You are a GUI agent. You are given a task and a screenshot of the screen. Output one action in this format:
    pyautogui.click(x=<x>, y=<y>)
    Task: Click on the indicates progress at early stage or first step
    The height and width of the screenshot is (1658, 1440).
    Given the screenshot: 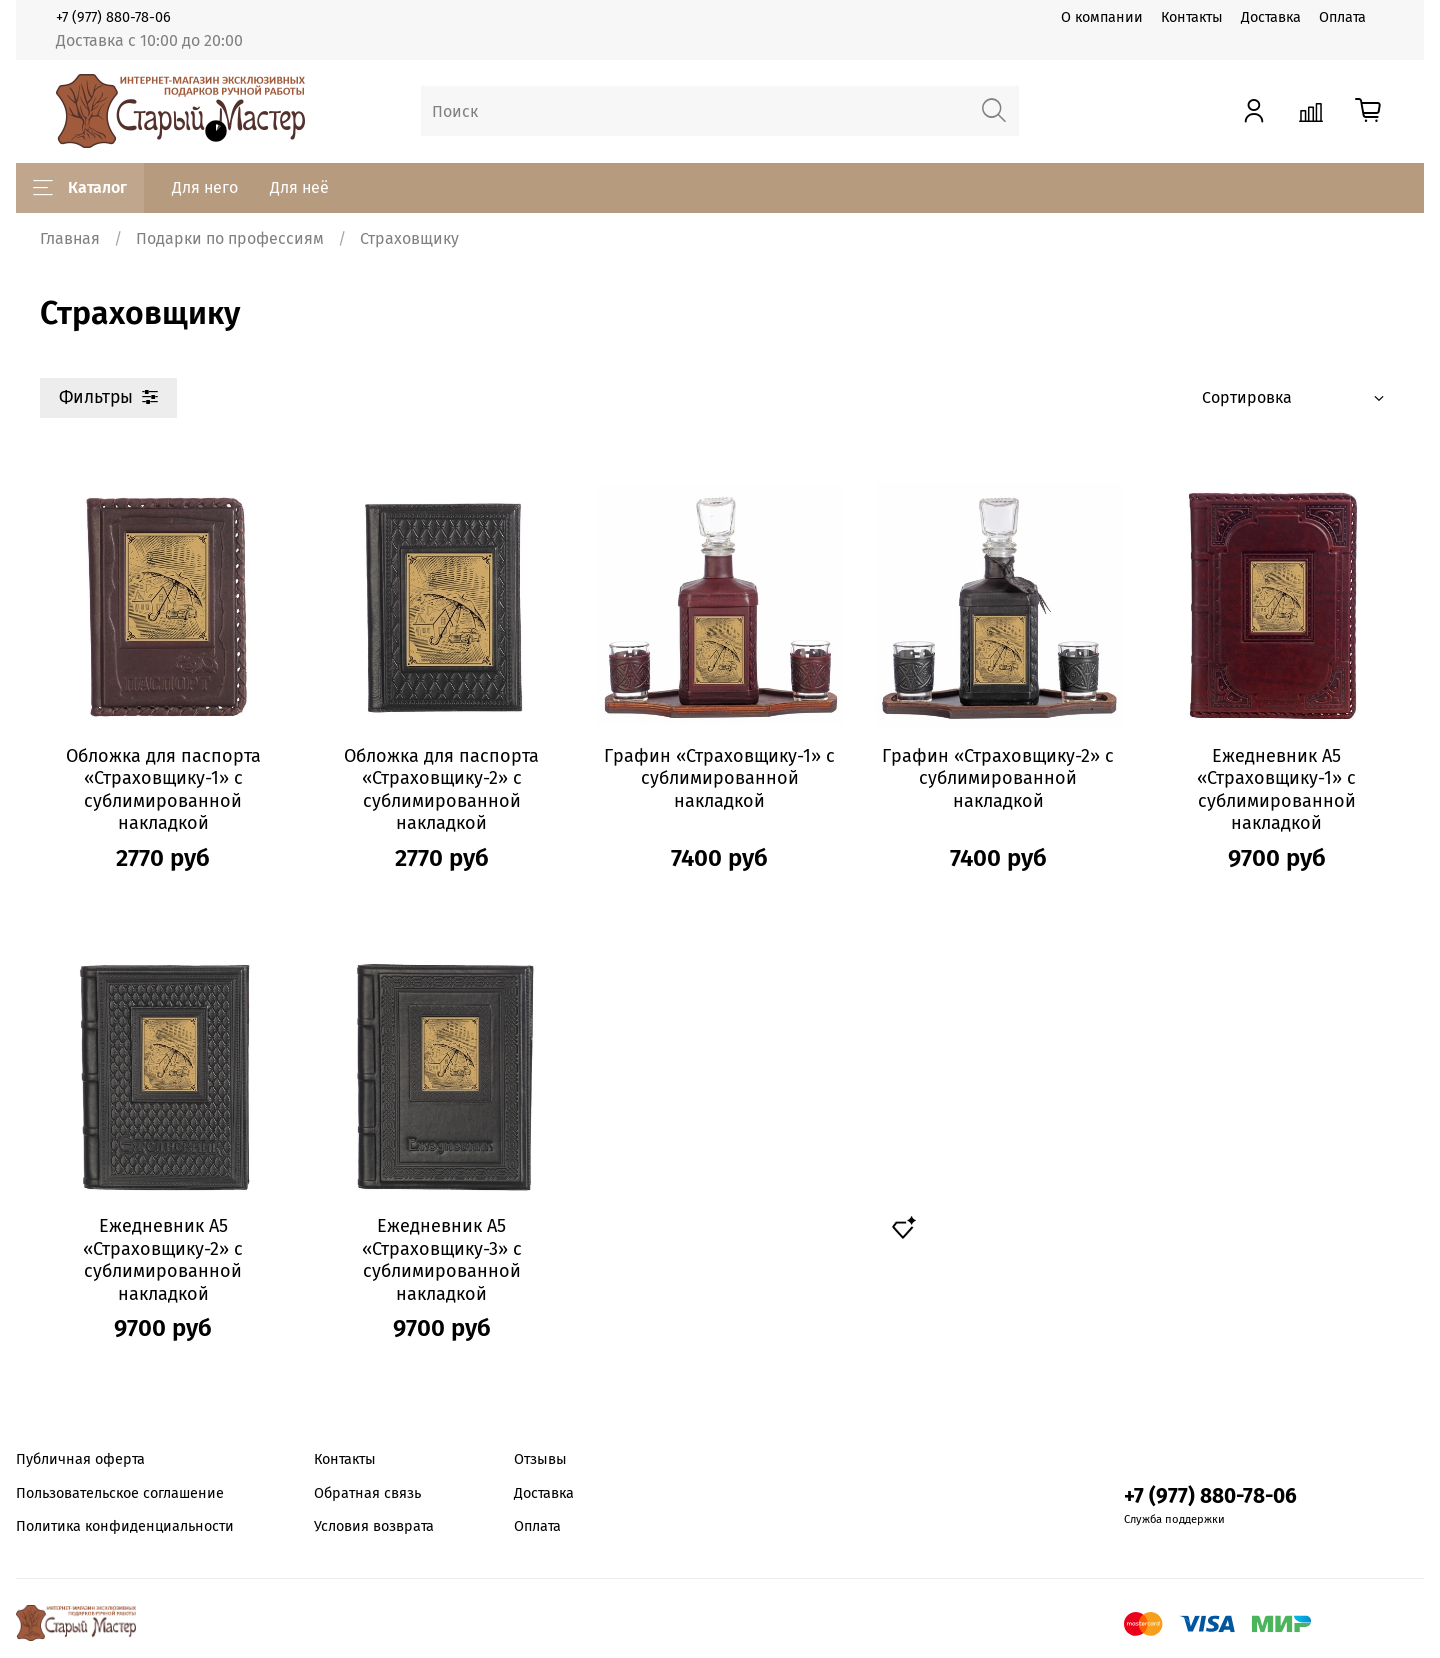 What is the action you would take?
    pyautogui.click(x=216, y=131)
    